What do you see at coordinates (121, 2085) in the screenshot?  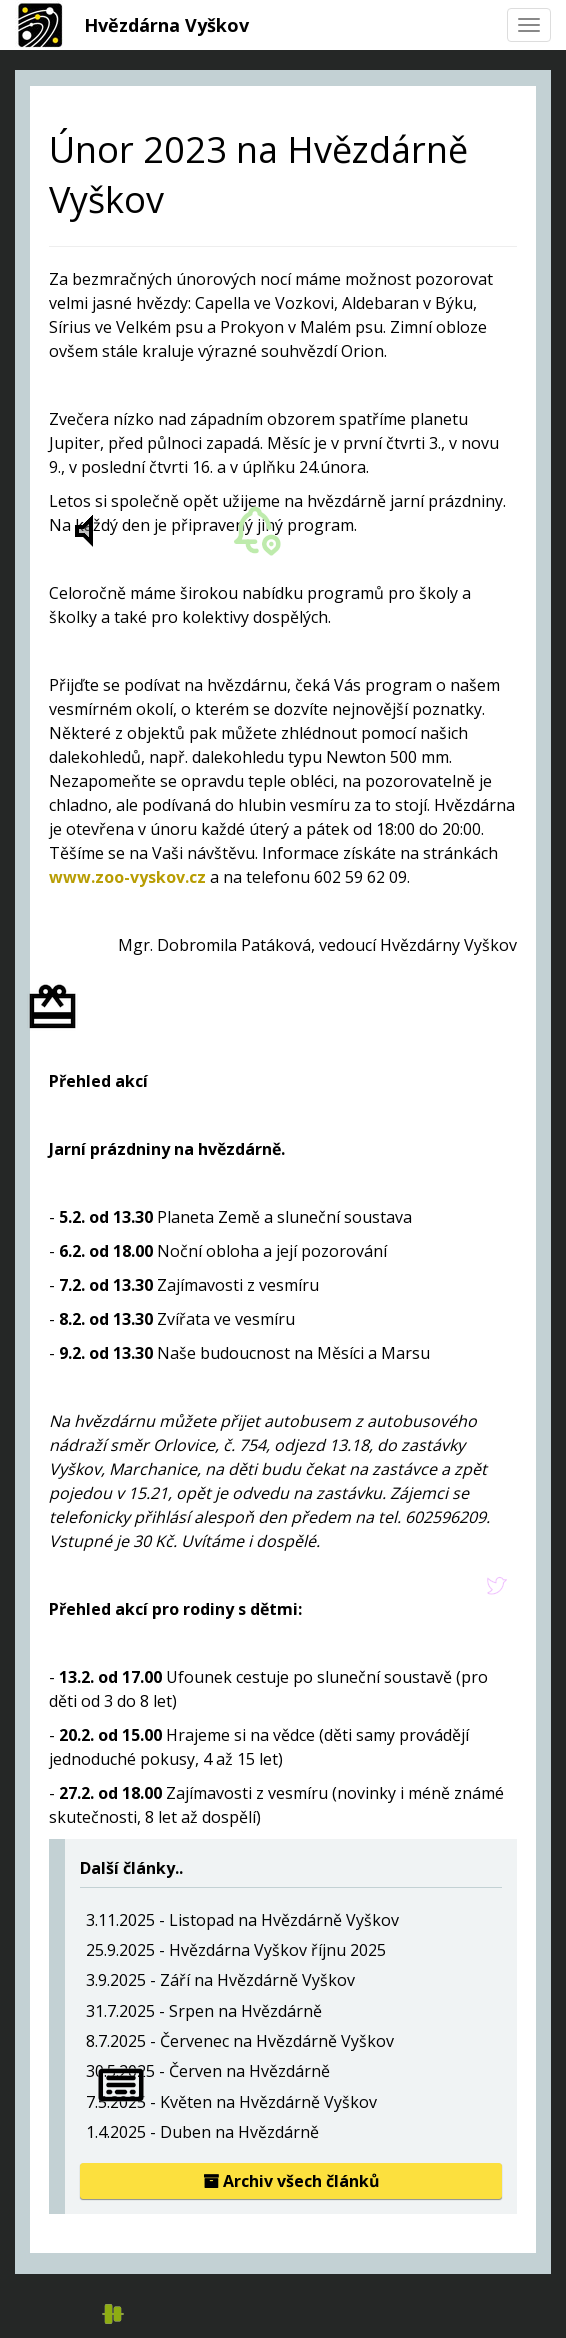 I see `open the on-screen keyboard` at bounding box center [121, 2085].